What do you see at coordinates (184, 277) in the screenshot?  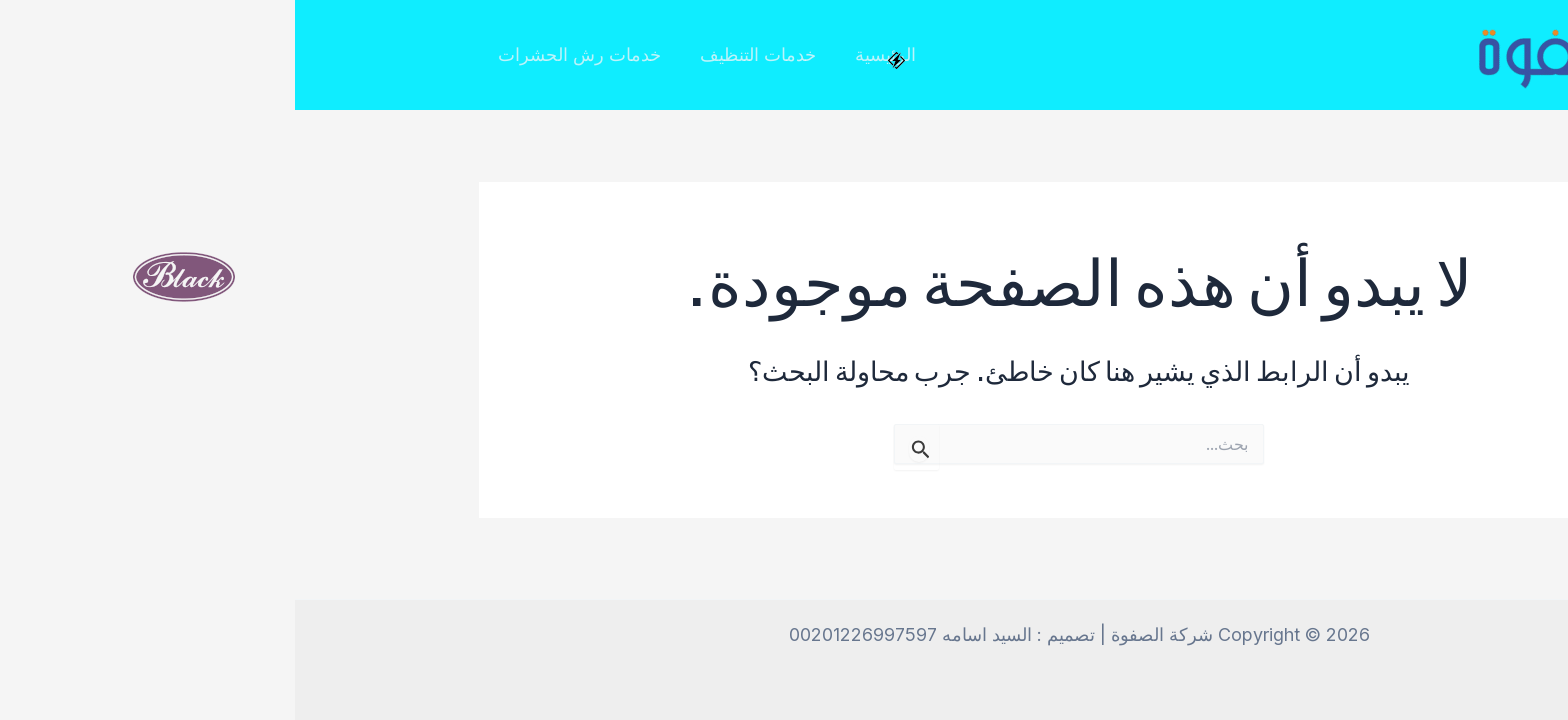 I see `black brand logo` at bounding box center [184, 277].